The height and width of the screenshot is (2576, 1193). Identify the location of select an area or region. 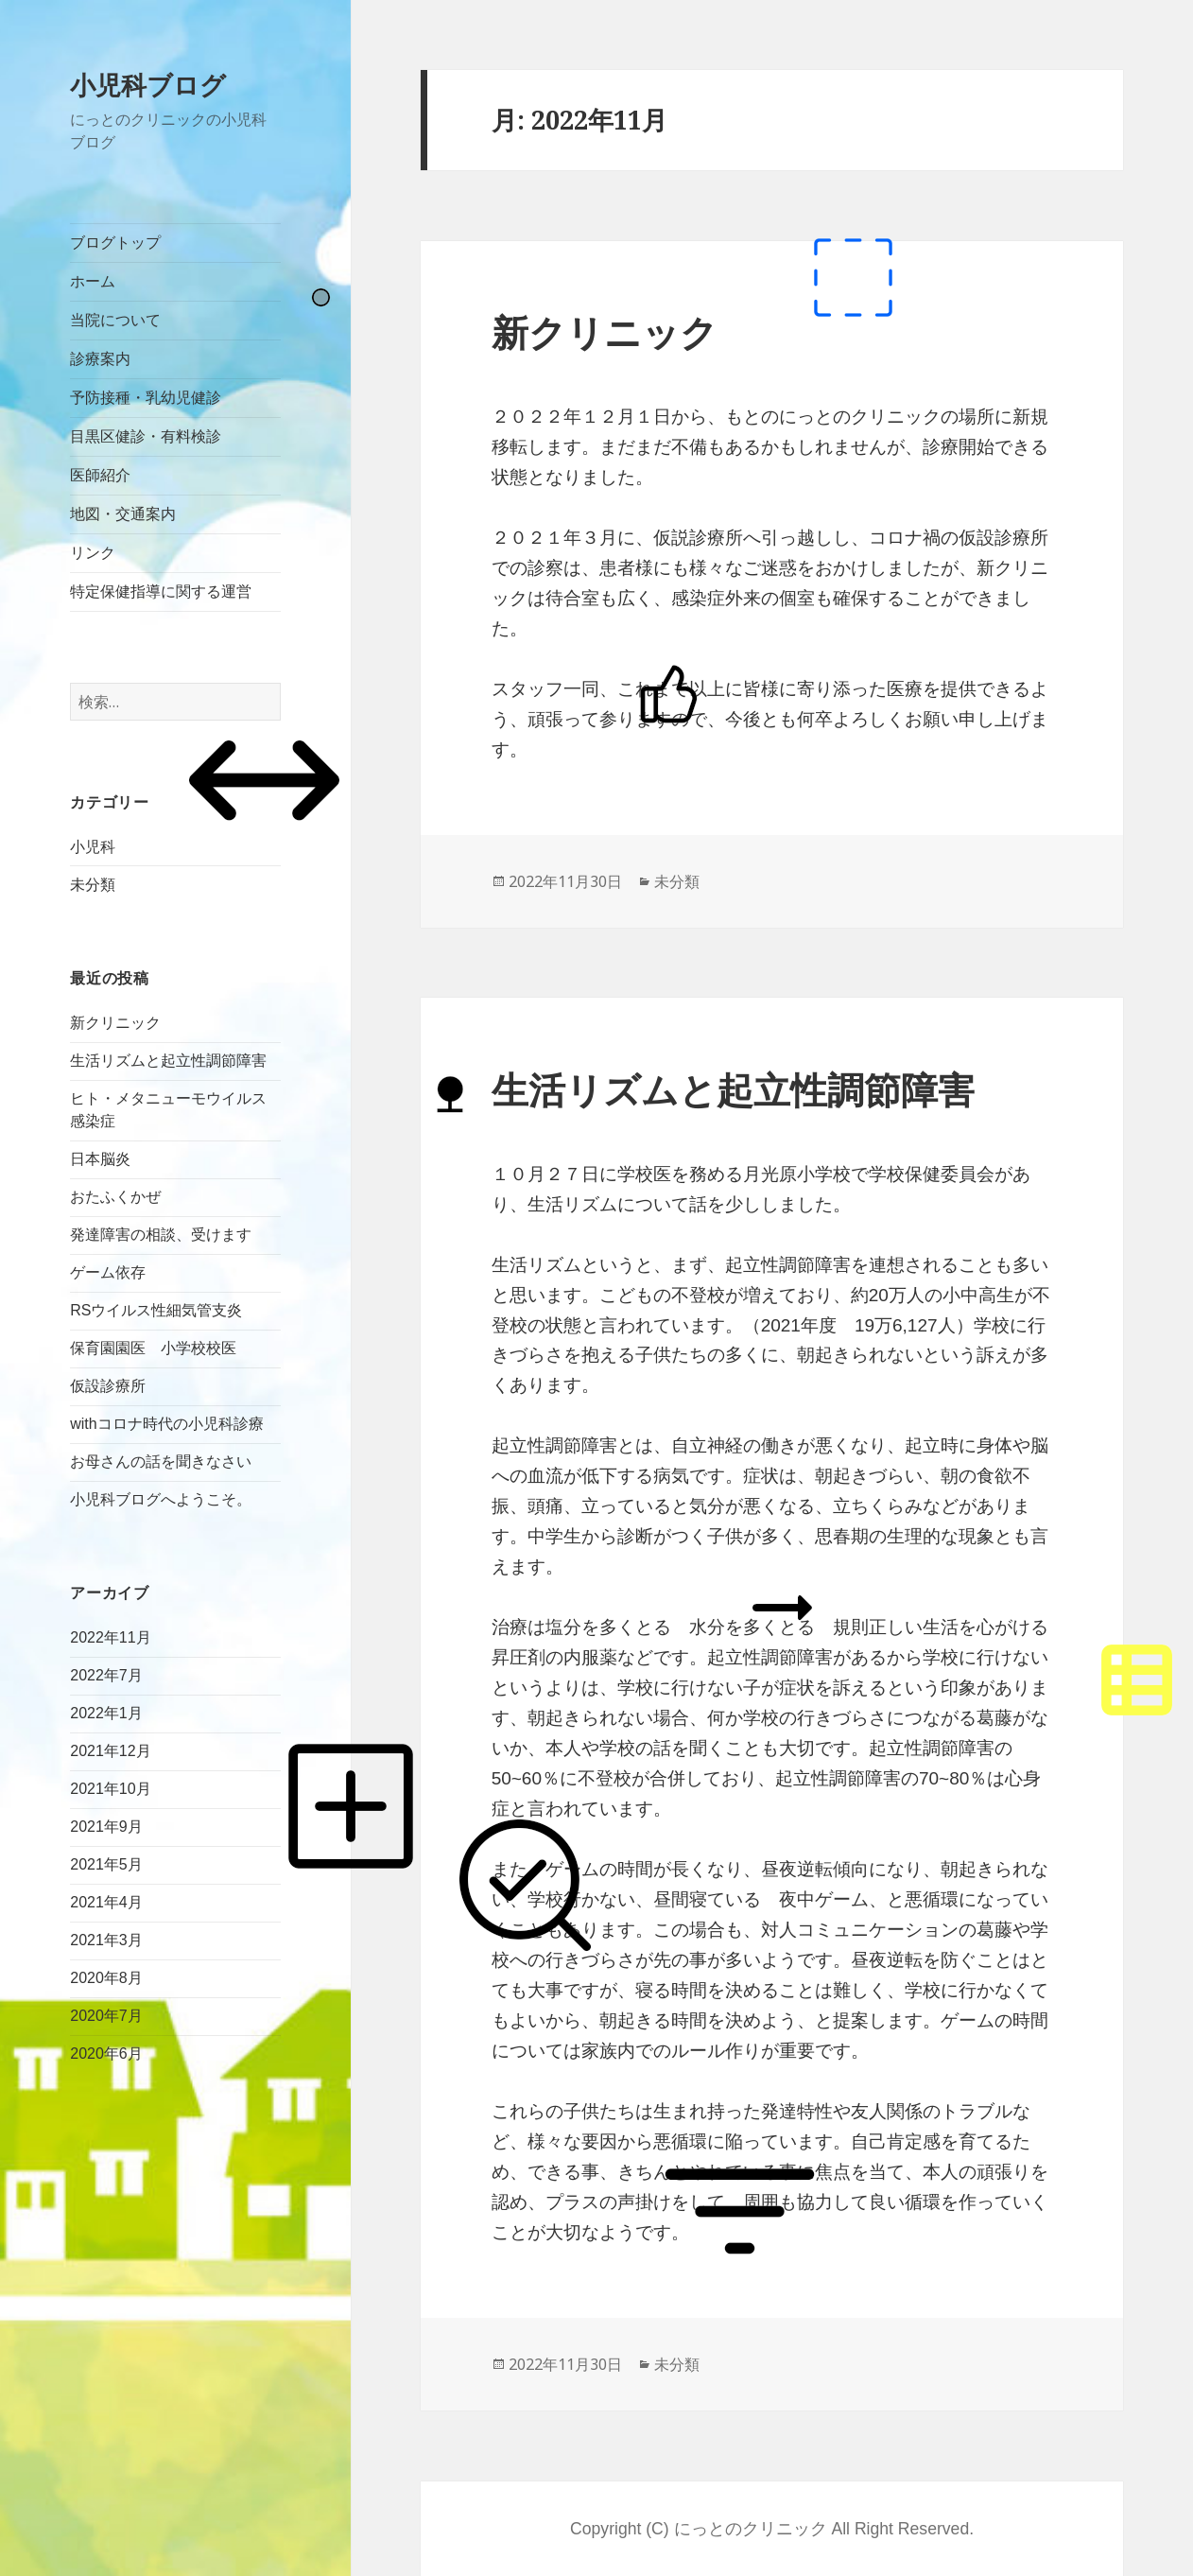
(853, 277).